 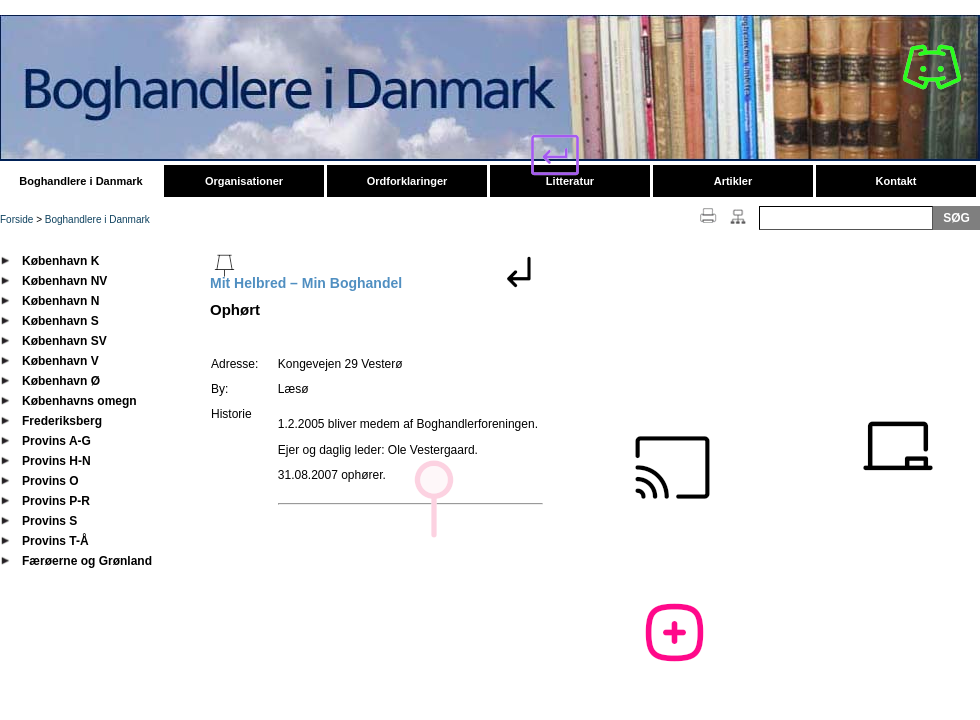 What do you see at coordinates (520, 272) in the screenshot?
I see `return to previous line or item` at bounding box center [520, 272].